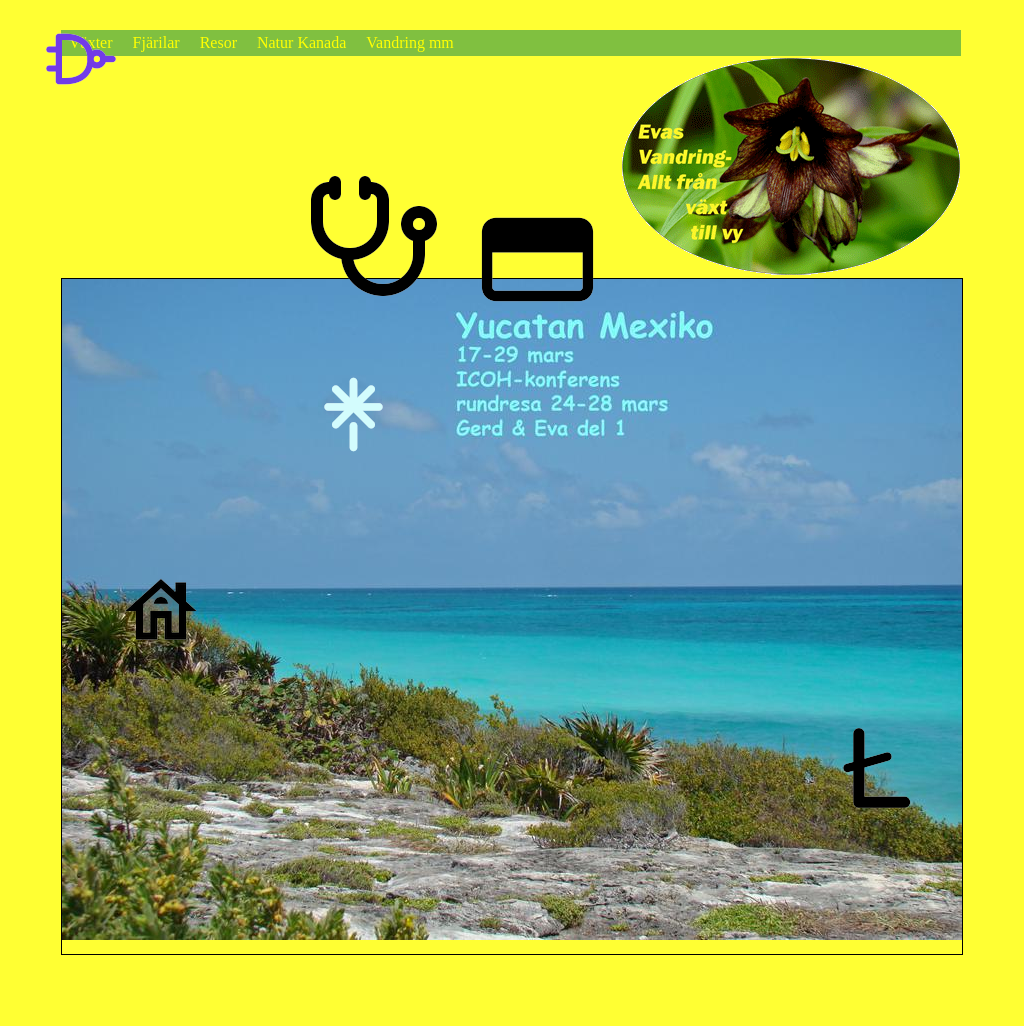  What do you see at coordinates (353, 414) in the screenshot?
I see `visit linktree profile` at bounding box center [353, 414].